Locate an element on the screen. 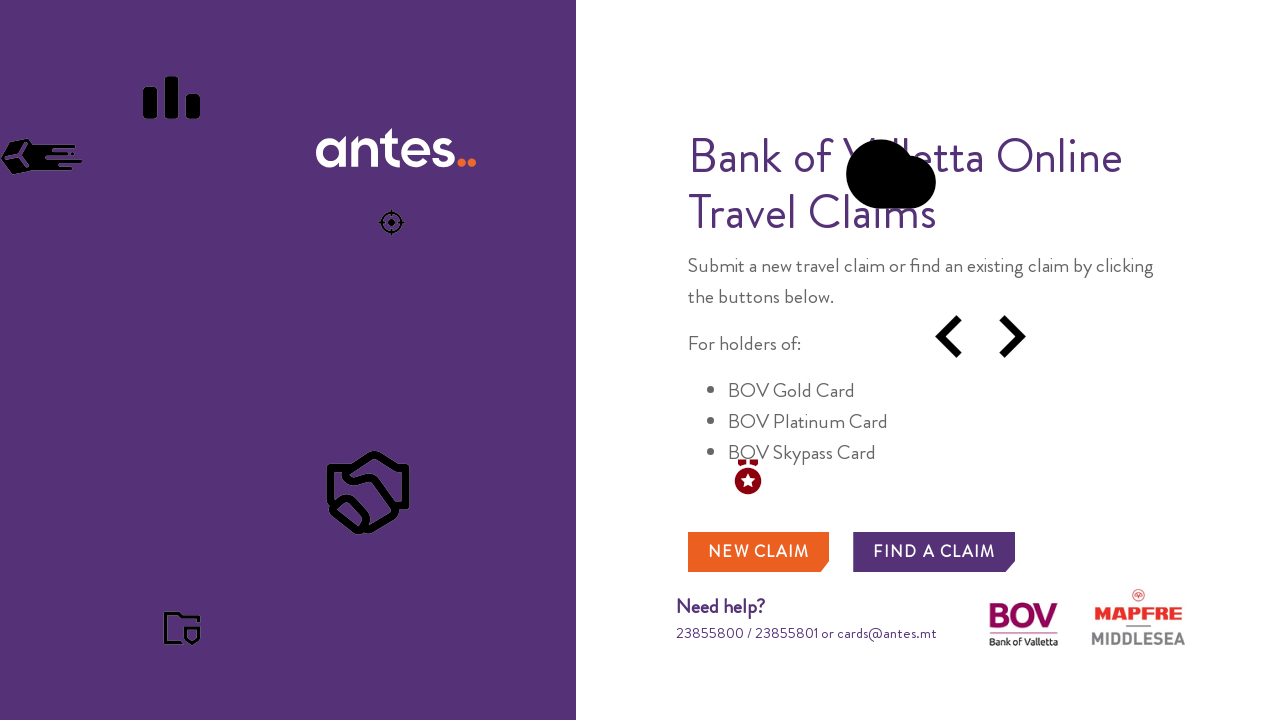 This screenshot has height=720, width=1280. view achievements or awards is located at coordinates (748, 476).